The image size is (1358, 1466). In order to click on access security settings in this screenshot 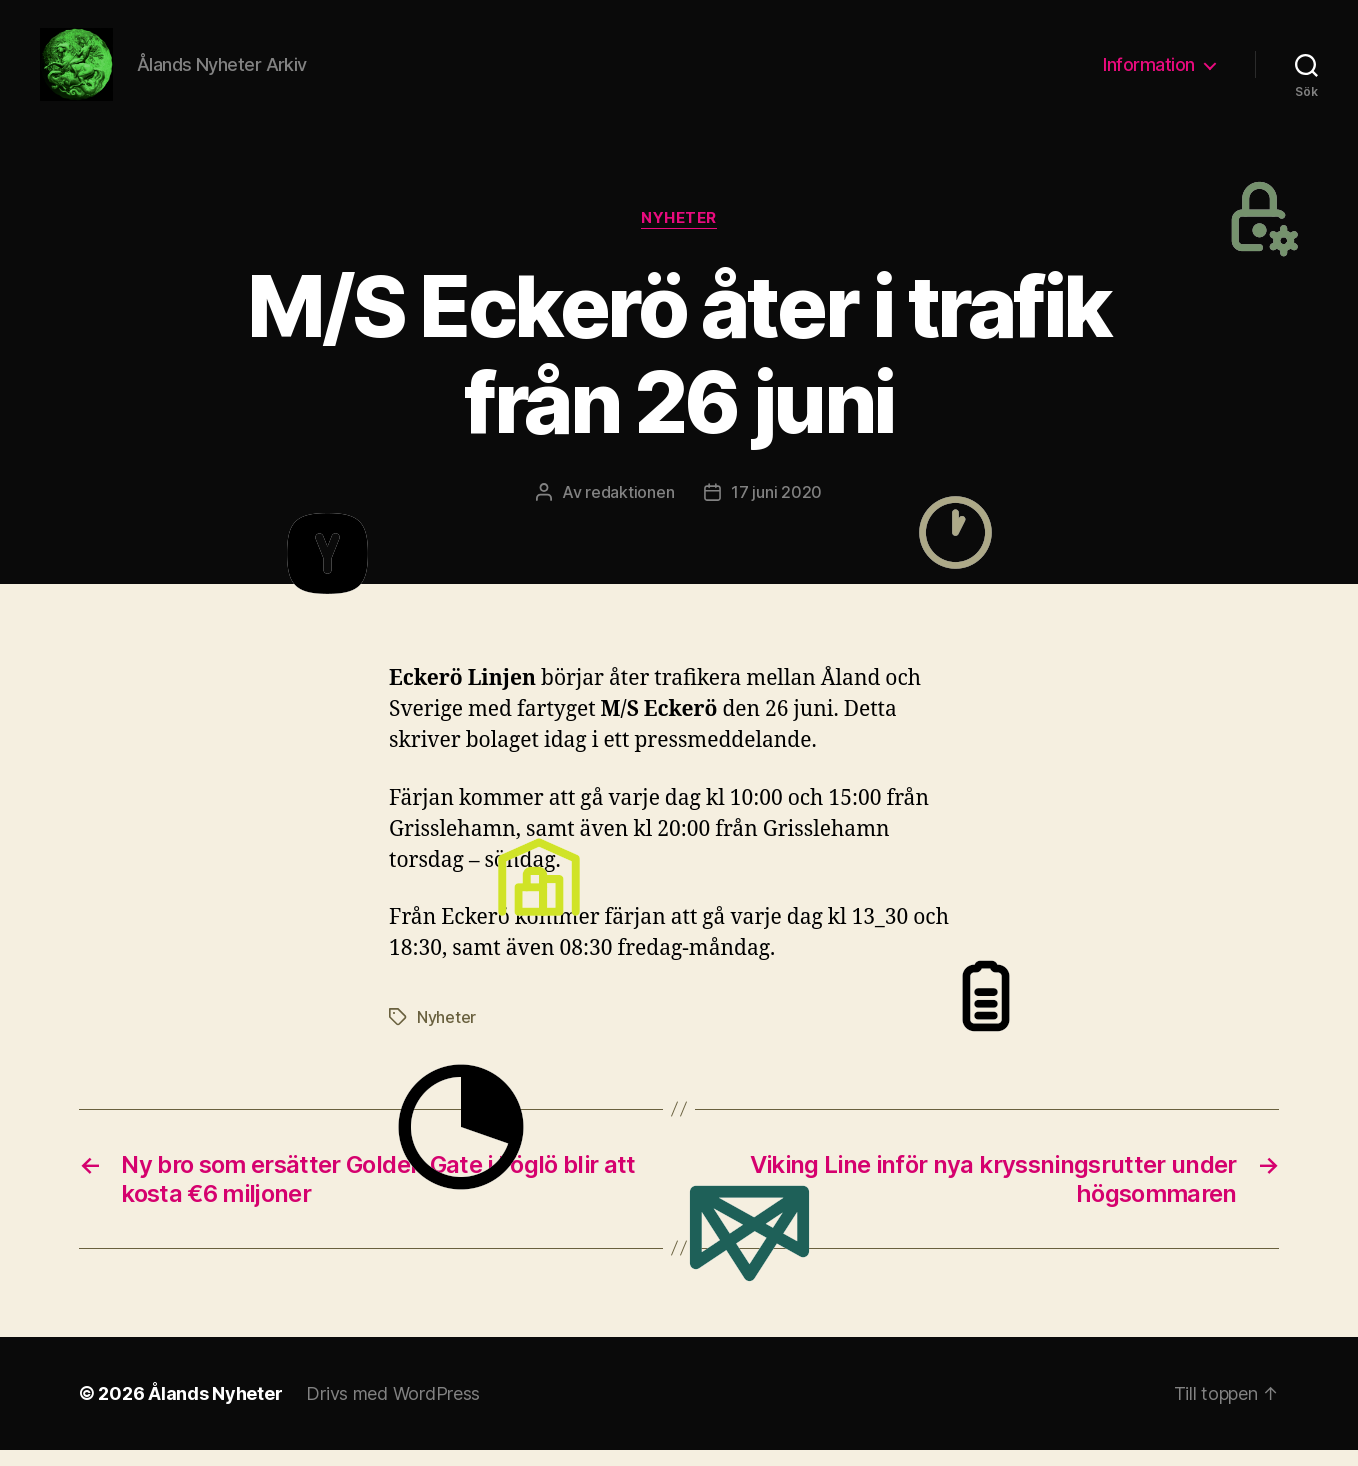, I will do `click(1259, 216)`.